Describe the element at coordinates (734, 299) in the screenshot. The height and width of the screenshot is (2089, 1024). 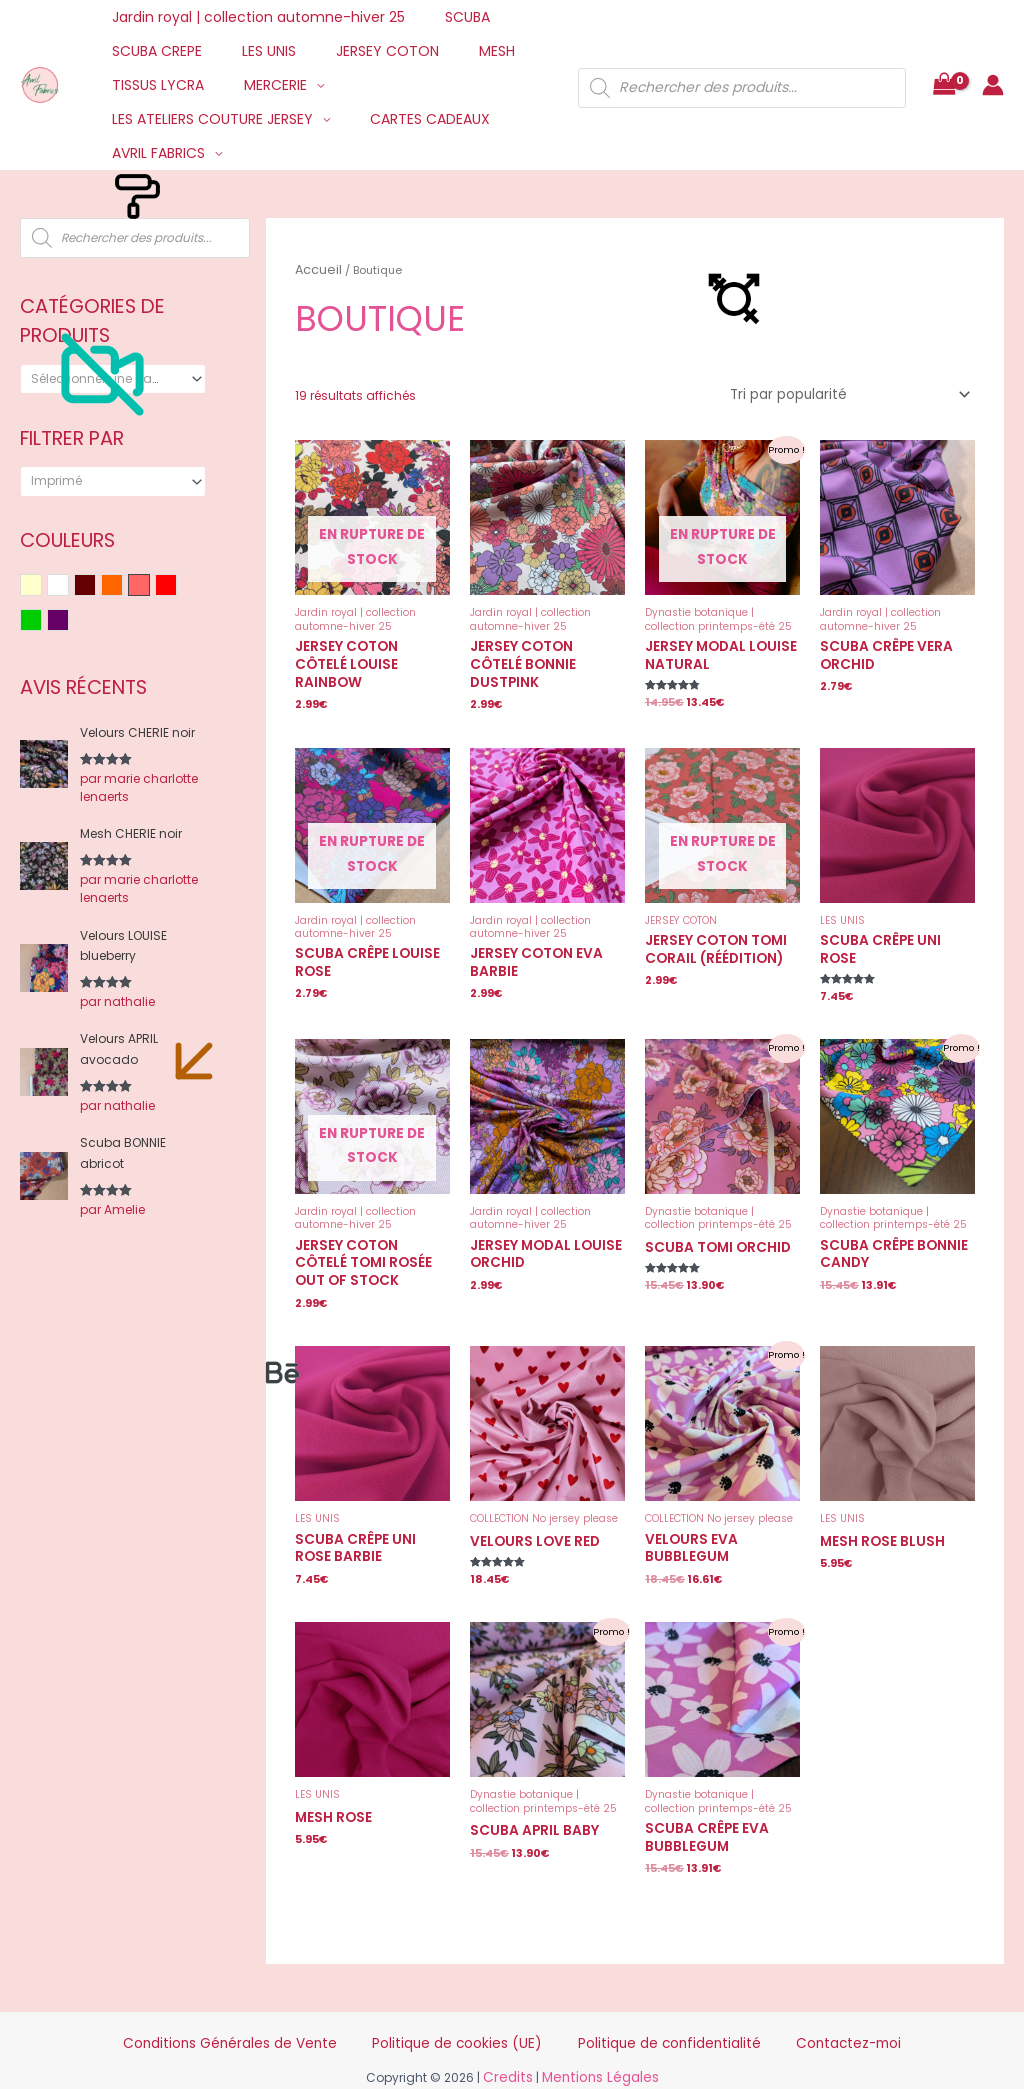
I see `select transgender as gender identity option` at that location.